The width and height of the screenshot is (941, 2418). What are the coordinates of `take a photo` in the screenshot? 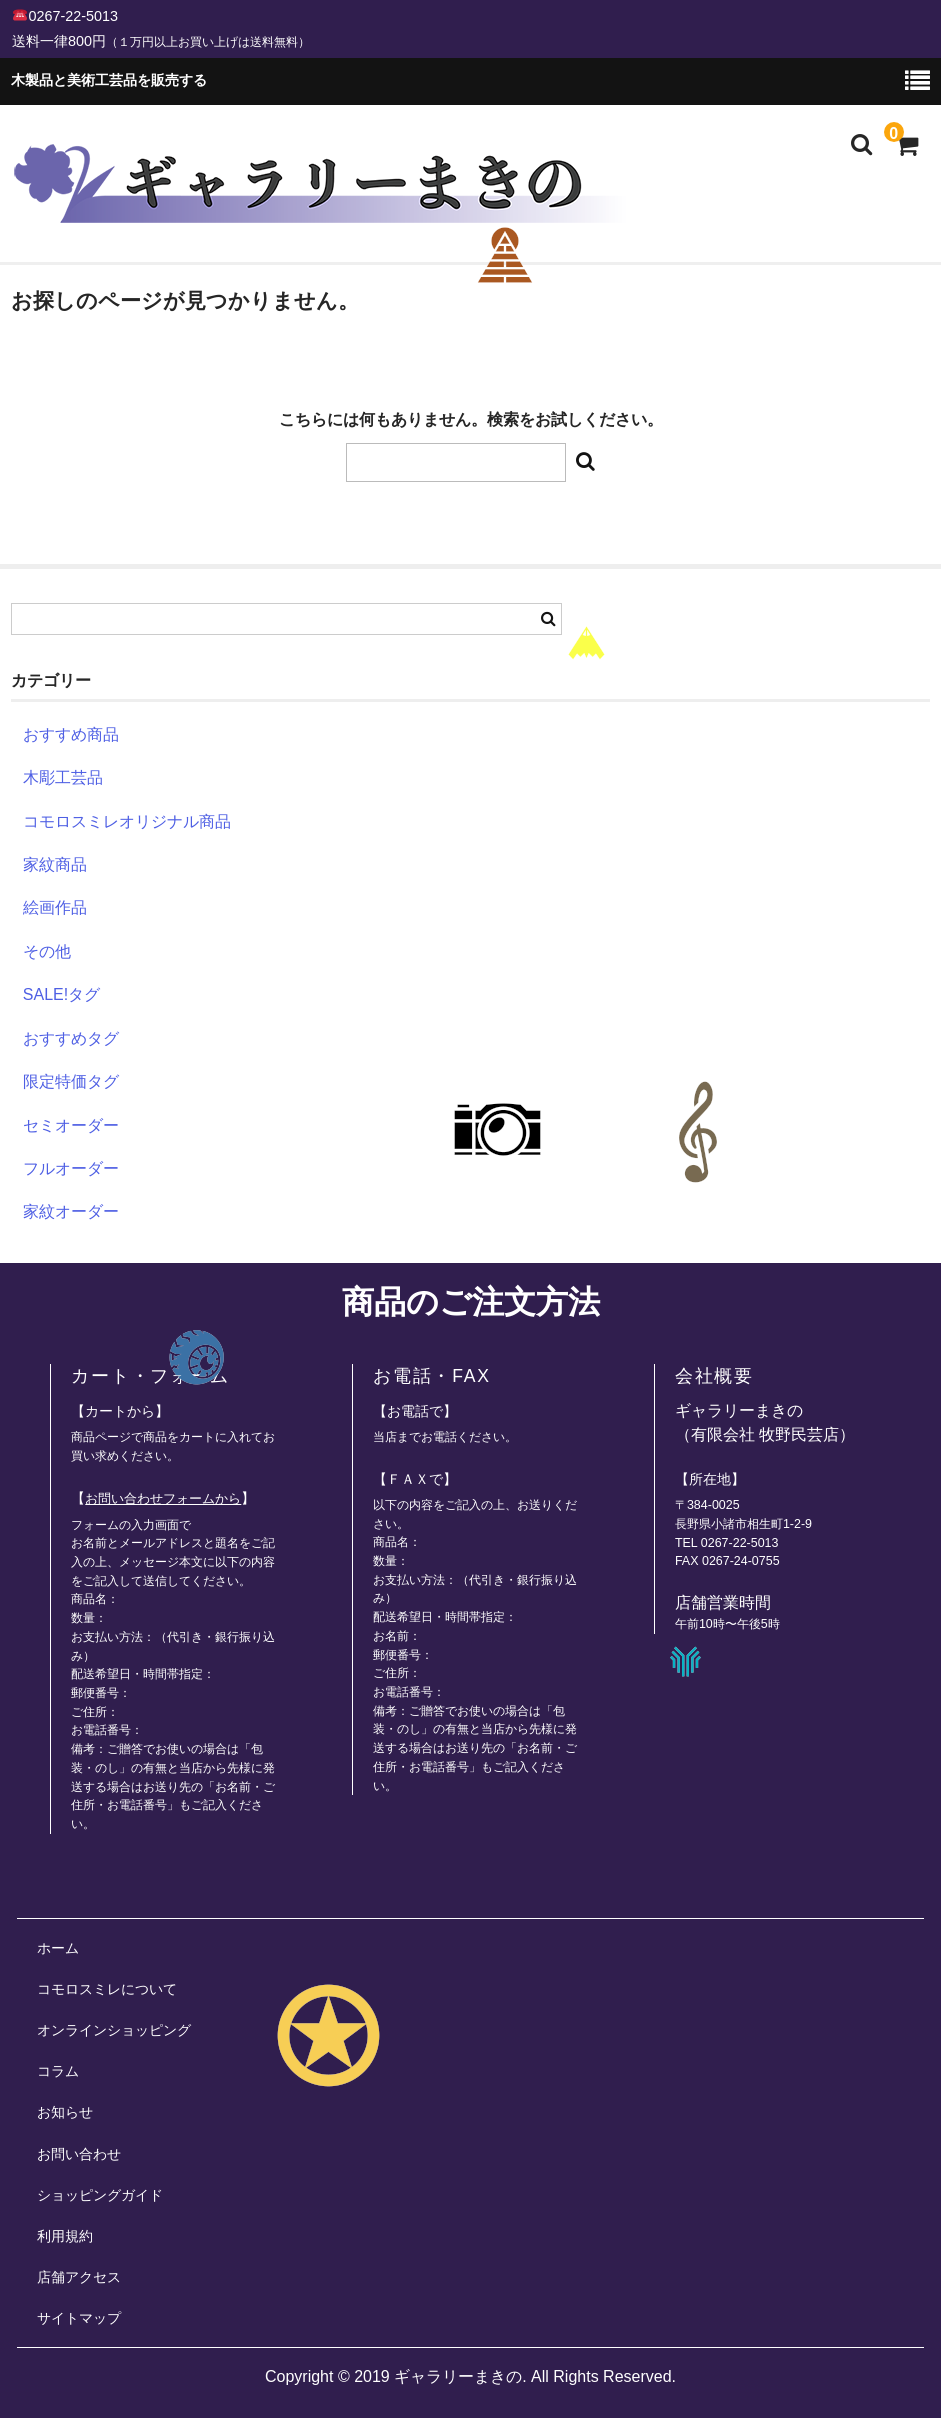 It's located at (497, 1129).